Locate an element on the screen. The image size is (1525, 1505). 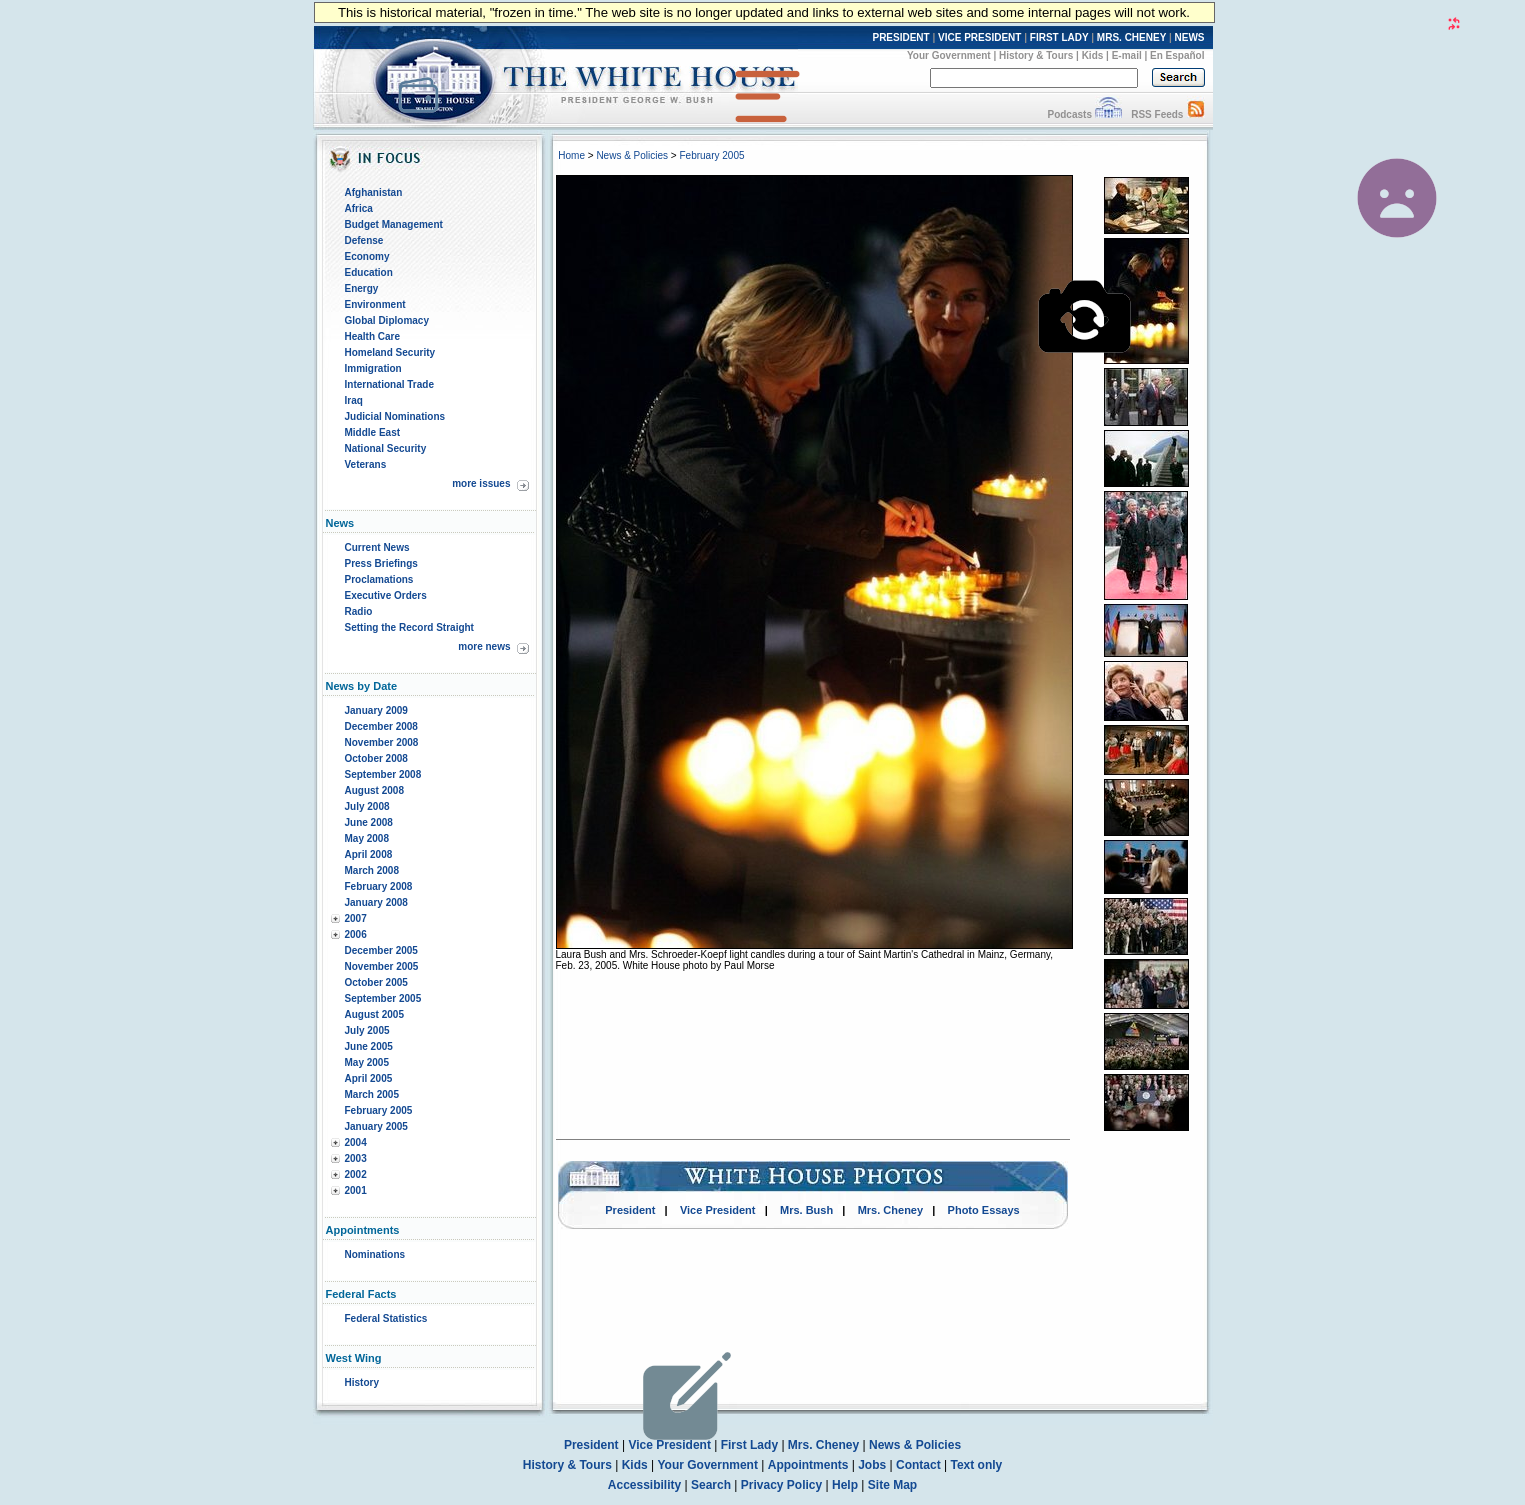
align text to the start of the line is located at coordinates (767, 96).